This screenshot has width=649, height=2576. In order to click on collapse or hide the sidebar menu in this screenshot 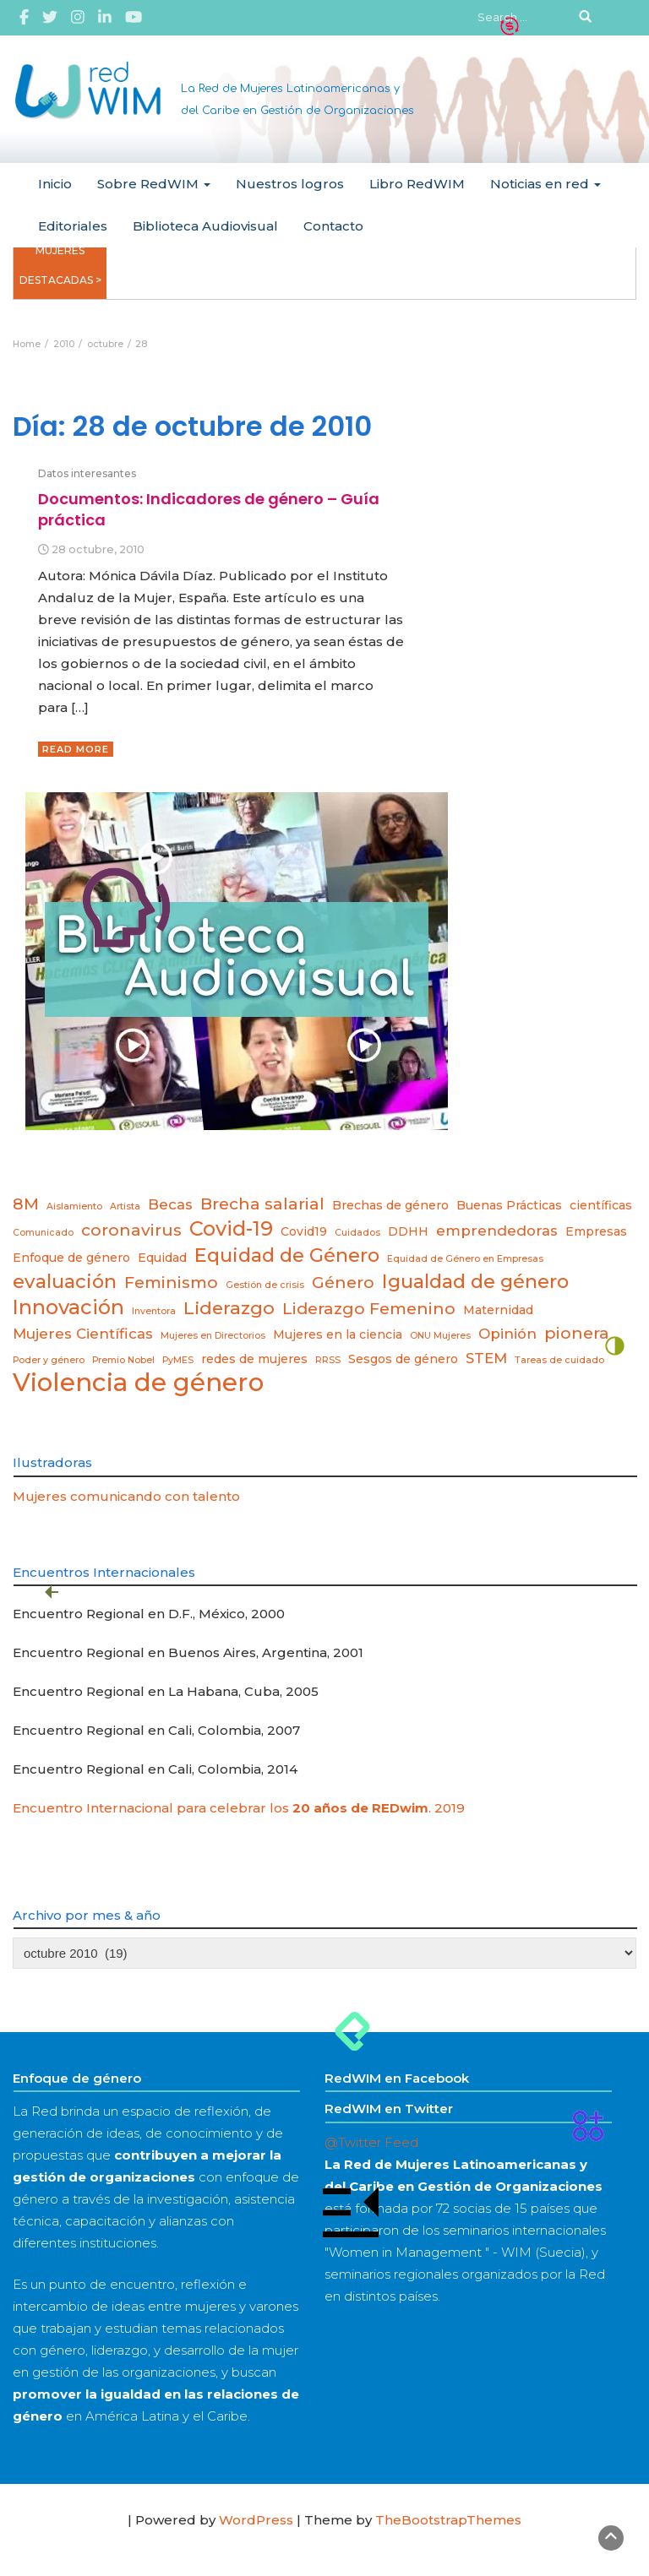, I will do `click(351, 2213)`.